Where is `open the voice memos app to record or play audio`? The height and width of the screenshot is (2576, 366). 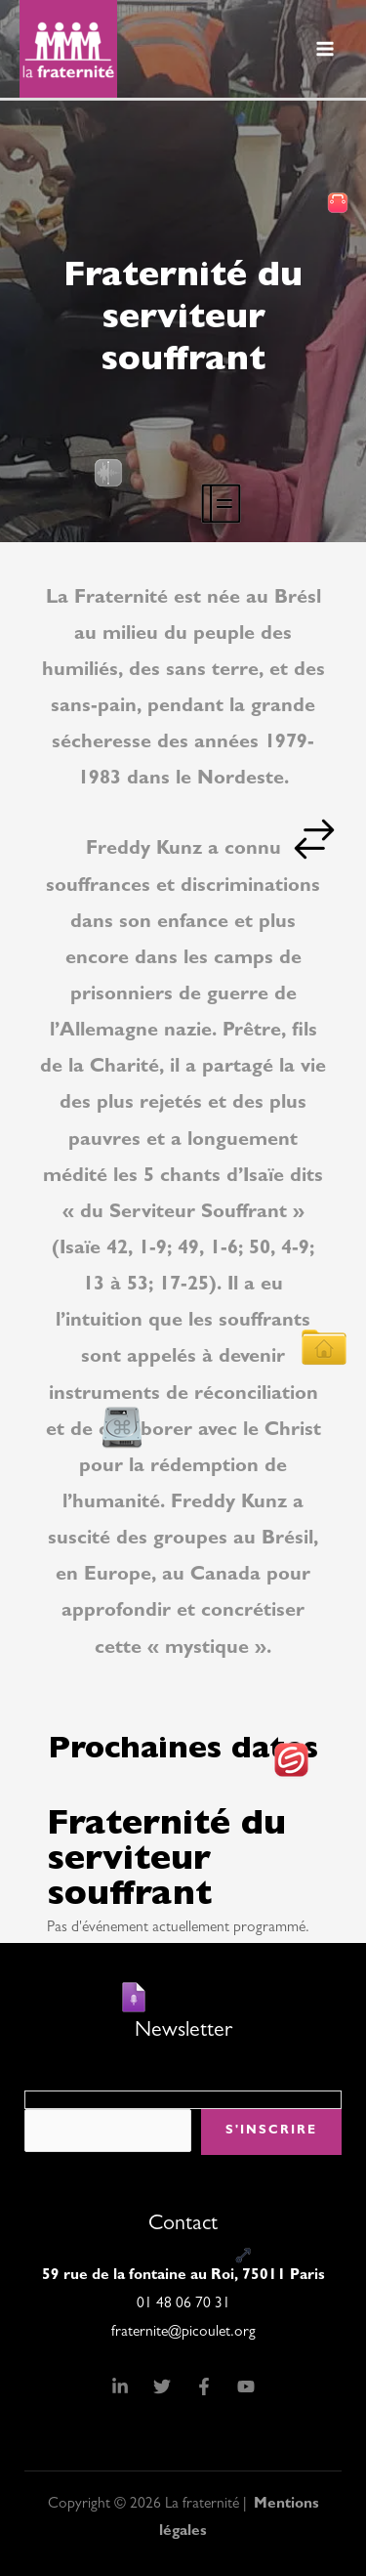
open the voice memos app to record or play audio is located at coordinates (108, 473).